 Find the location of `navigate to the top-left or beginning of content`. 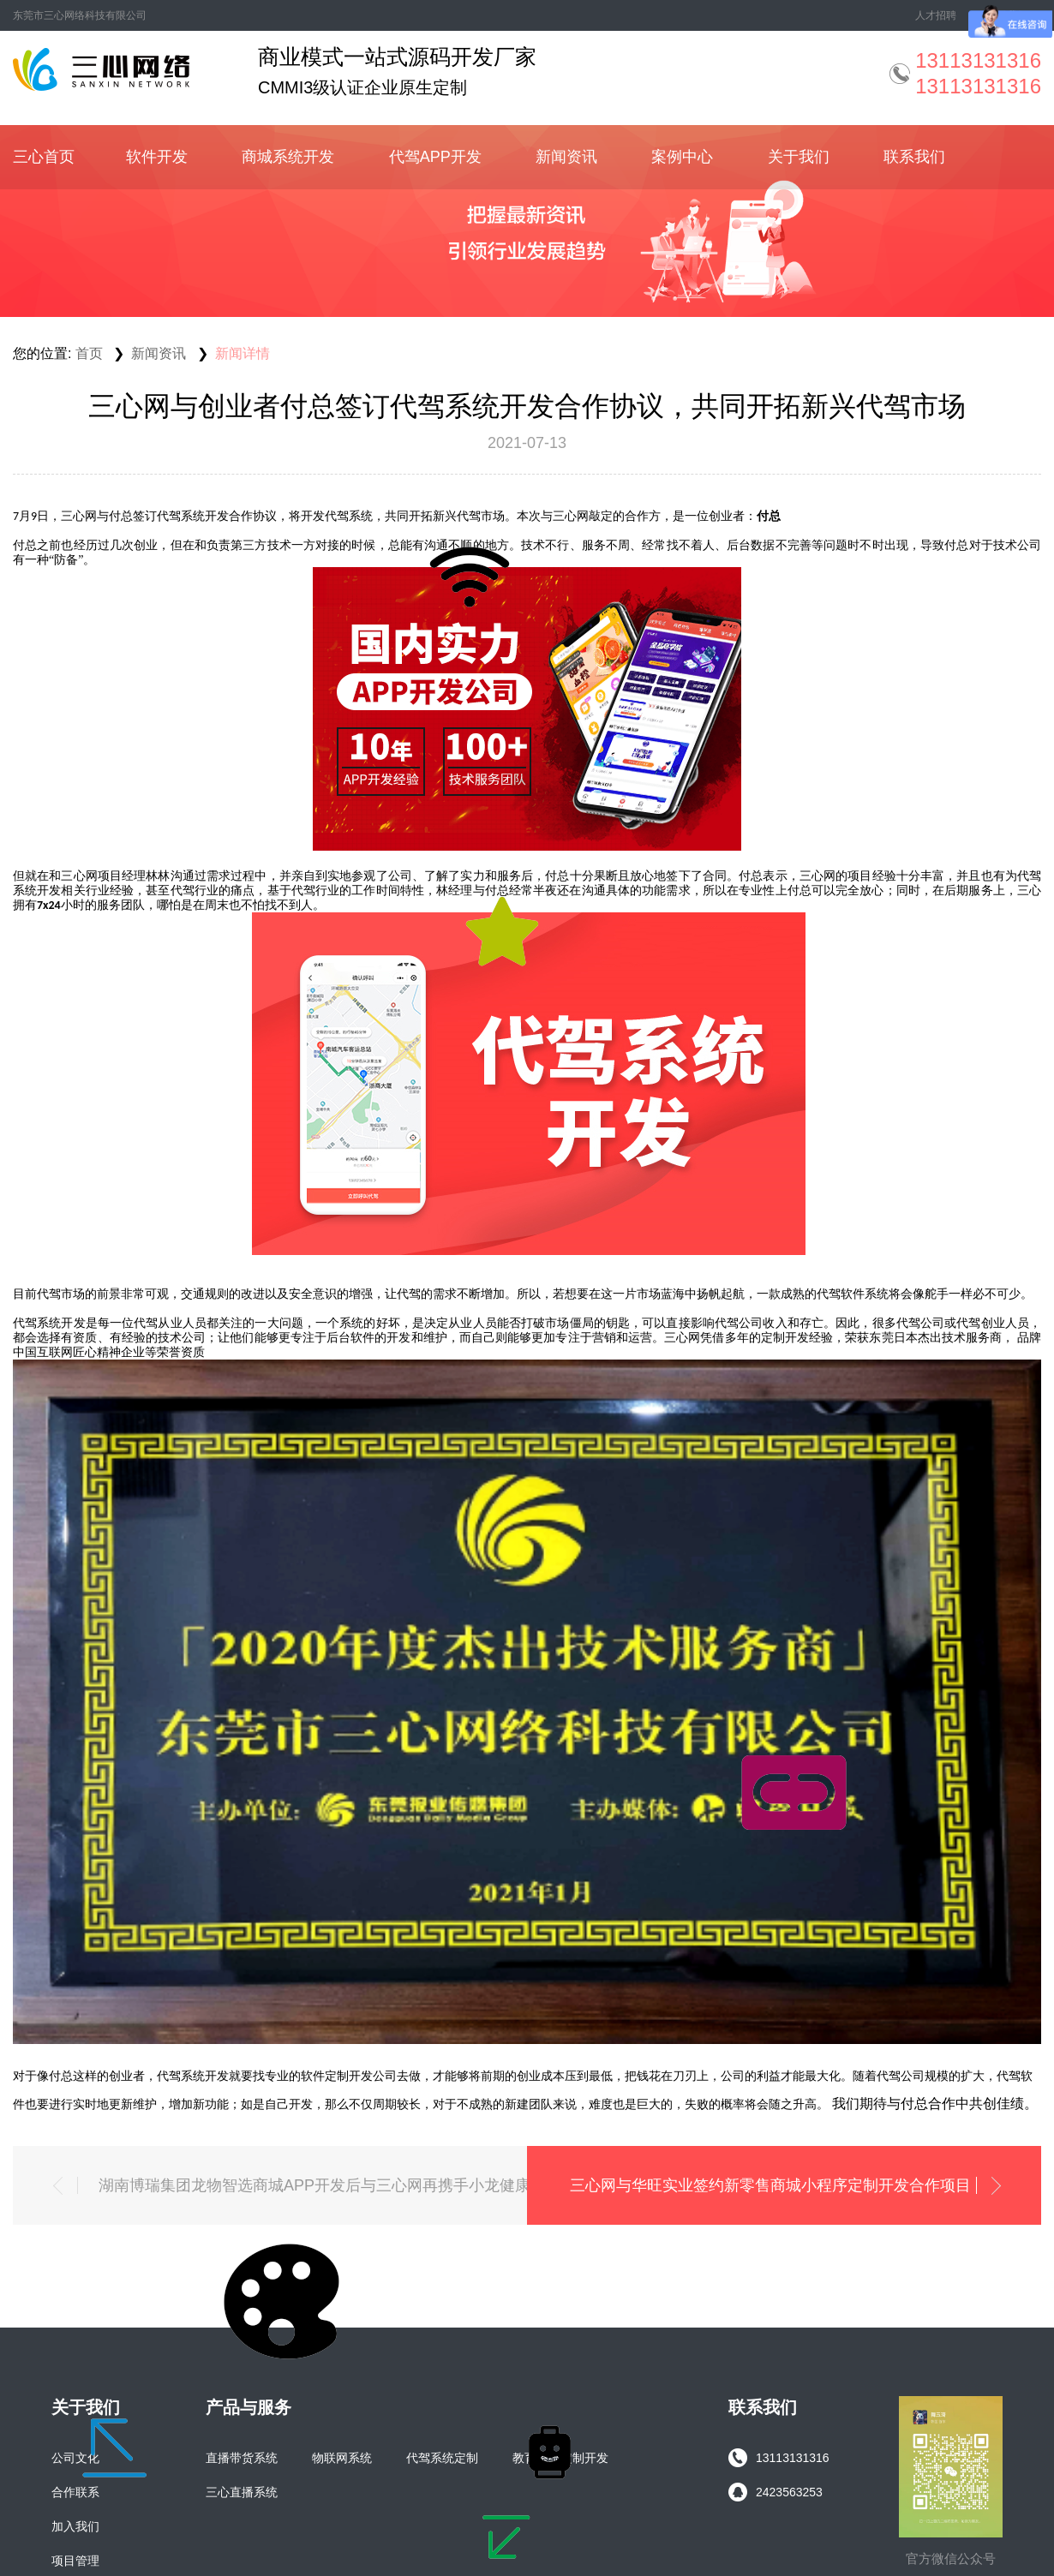

navigate to the top-left or beginning of content is located at coordinates (111, 2447).